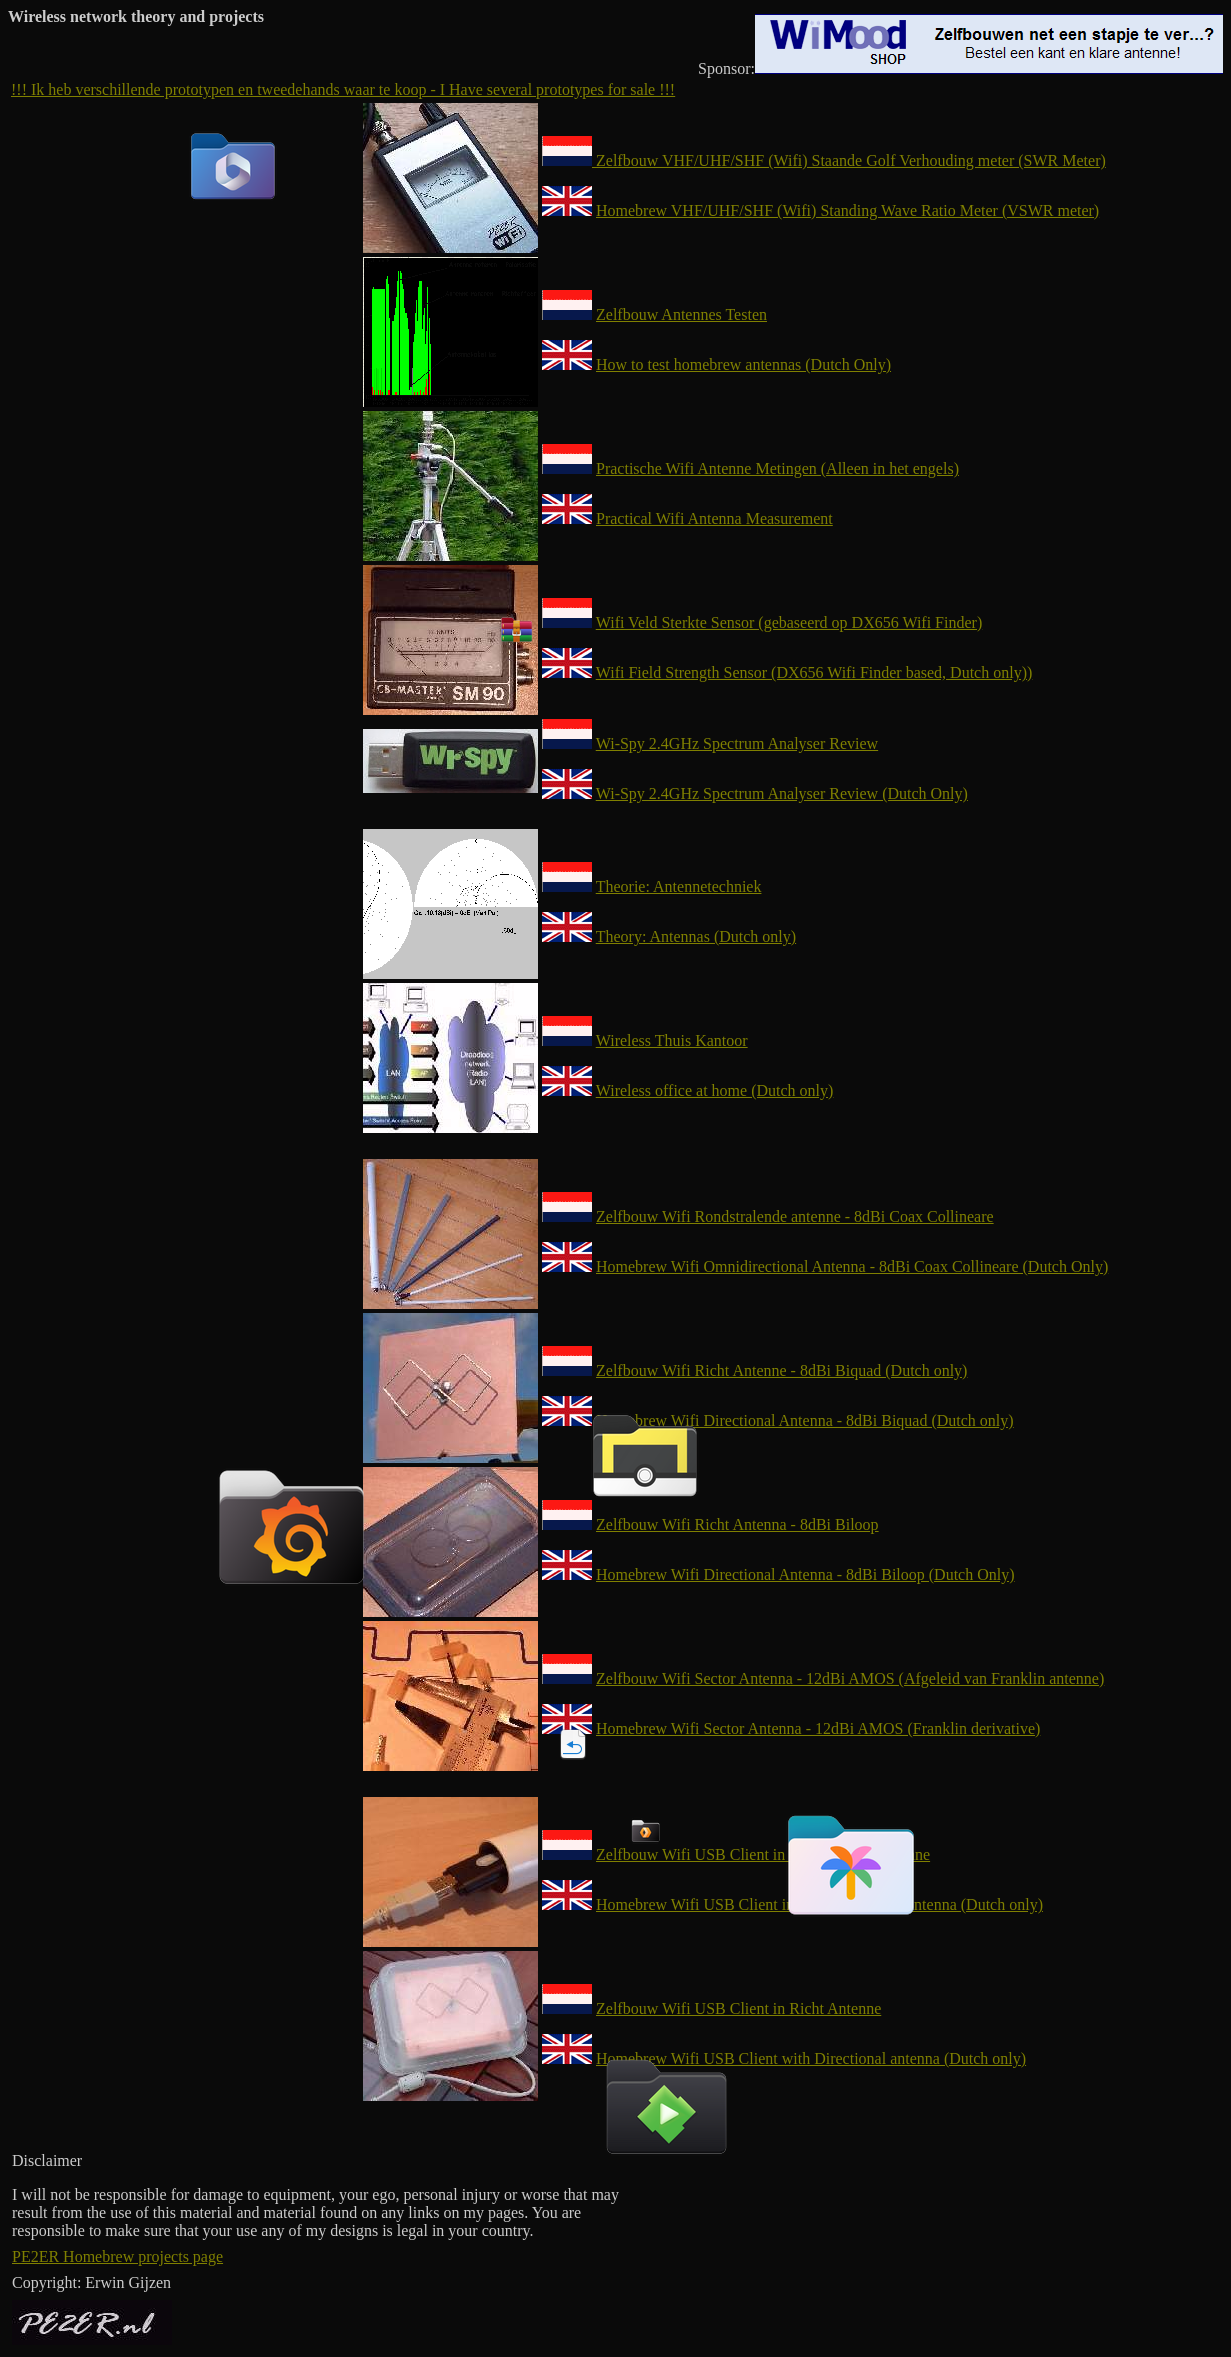 The width and height of the screenshot is (1231, 2357). Describe the element at coordinates (644, 1458) in the screenshot. I see `folder for pokémon ultra ball collection or game assets` at that location.